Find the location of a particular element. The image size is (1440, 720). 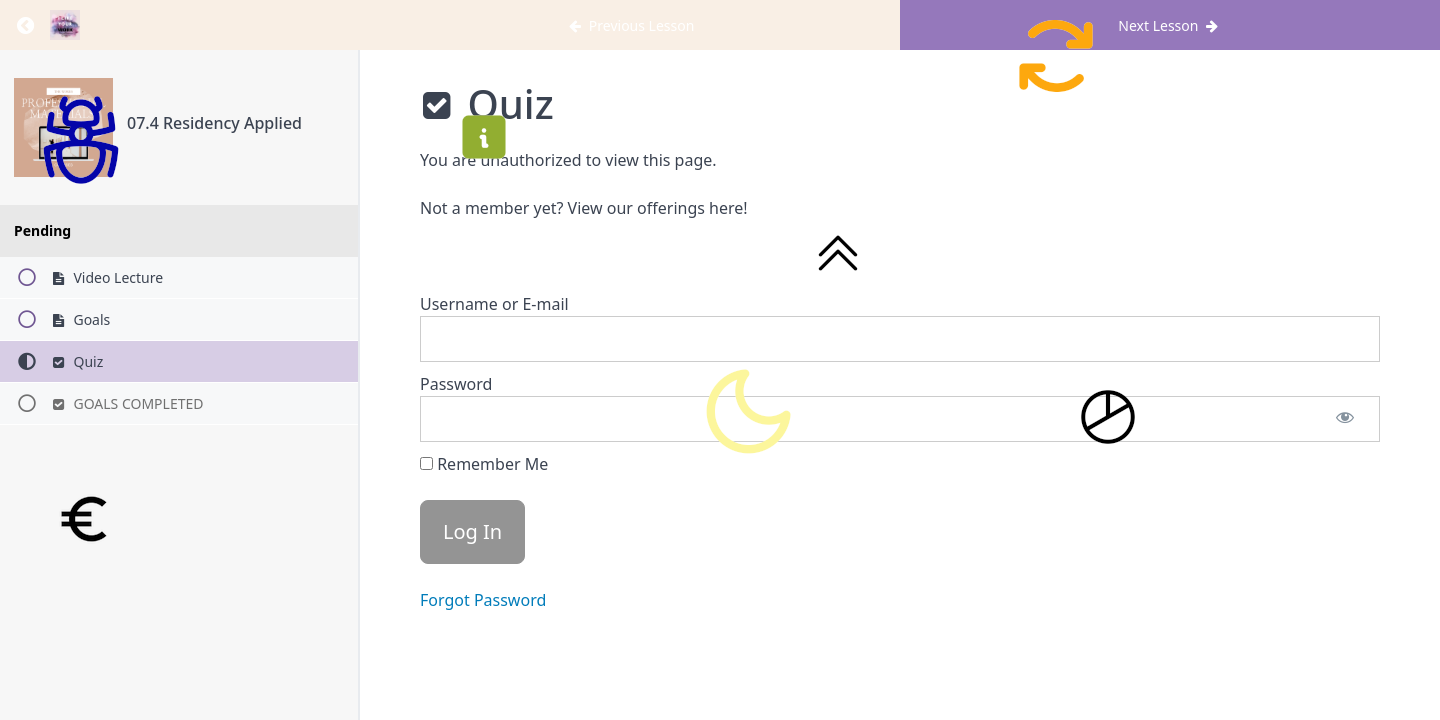

toggle dark mode or night theme is located at coordinates (748, 411).